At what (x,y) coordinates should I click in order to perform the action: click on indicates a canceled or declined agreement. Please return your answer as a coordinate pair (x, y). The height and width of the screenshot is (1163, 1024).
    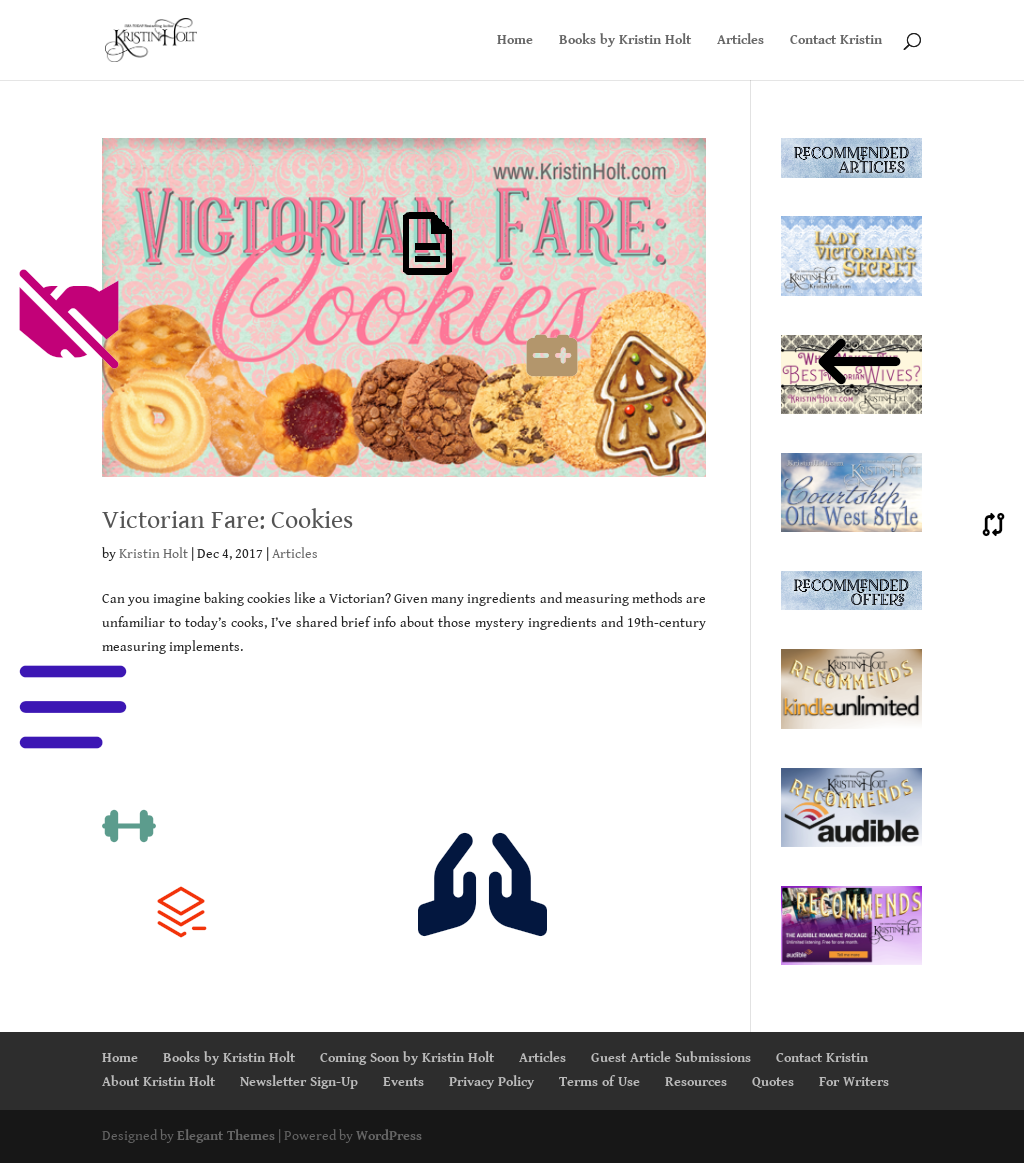
    Looking at the image, I should click on (69, 319).